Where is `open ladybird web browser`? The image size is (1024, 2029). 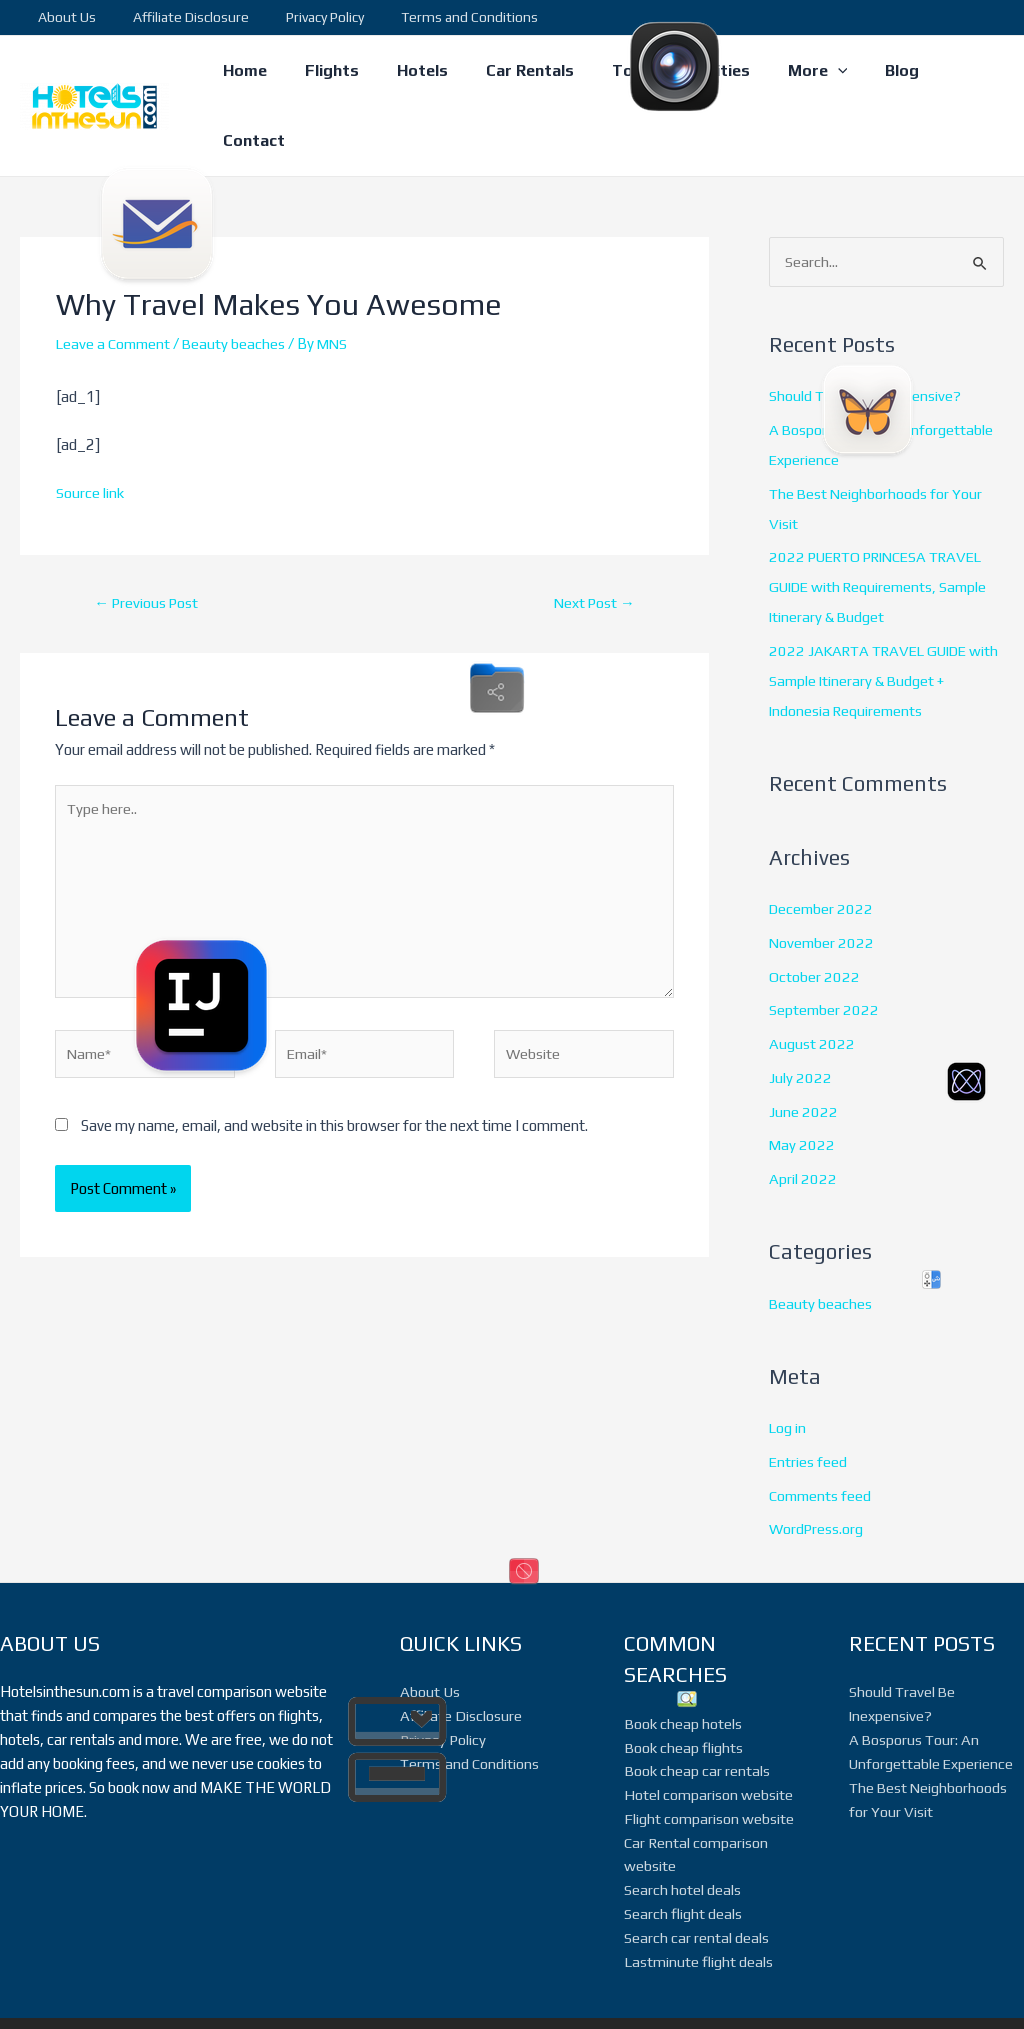
open ladybird web browser is located at coordinates (966, 1081).